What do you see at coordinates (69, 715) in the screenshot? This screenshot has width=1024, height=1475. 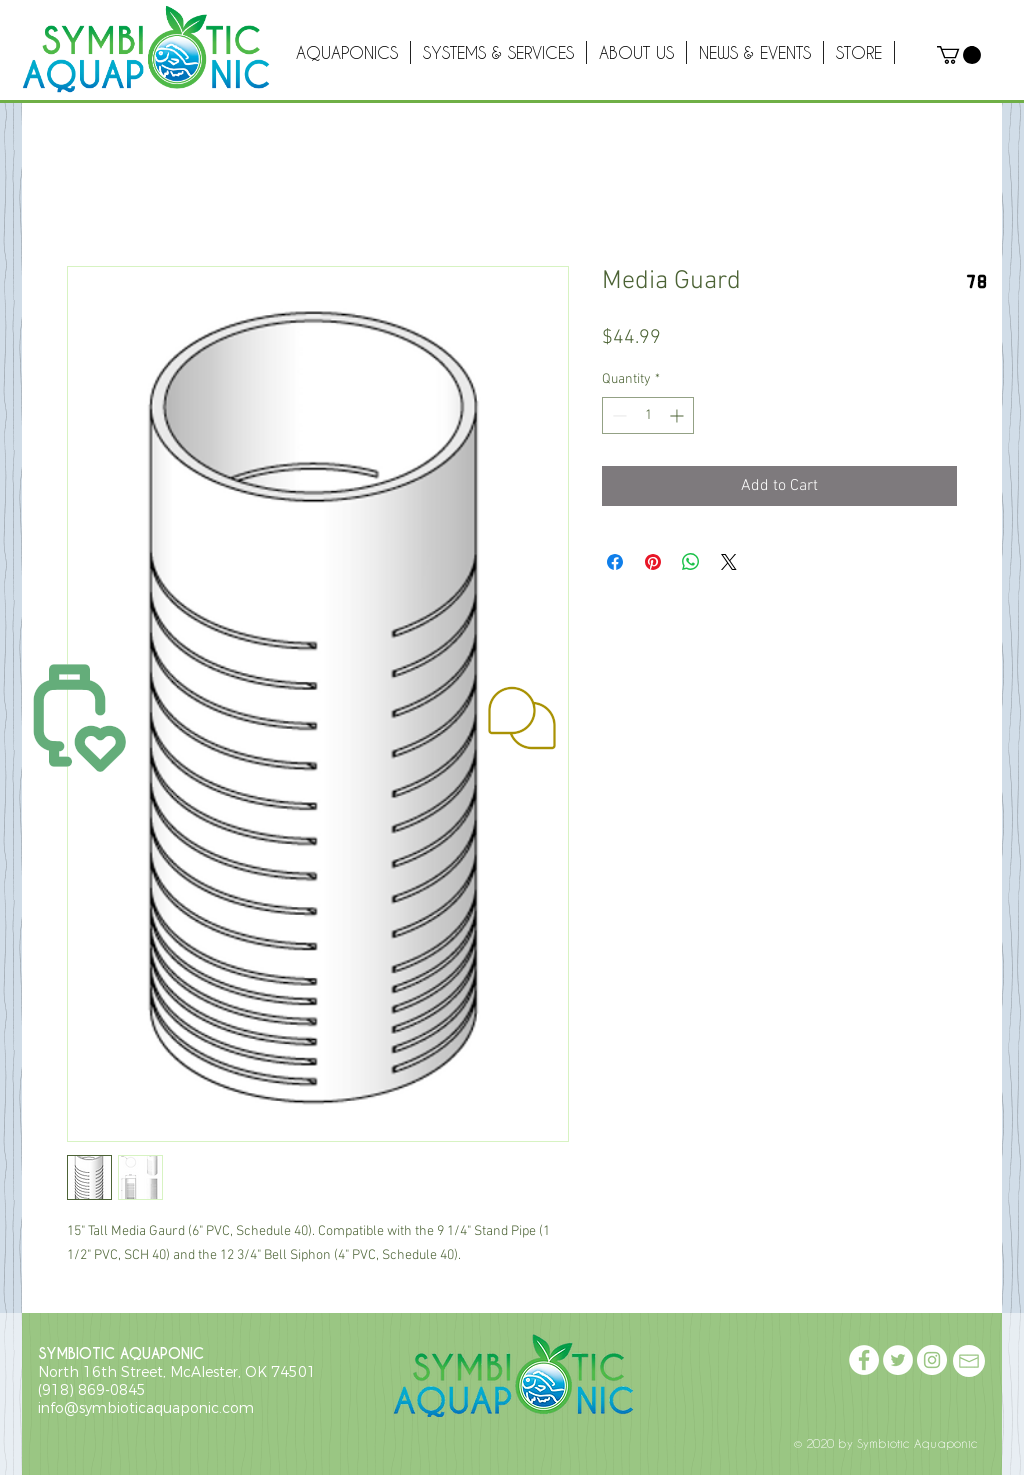 I see `view heart rate data on smartwatch` at bounding box center [69, 715].